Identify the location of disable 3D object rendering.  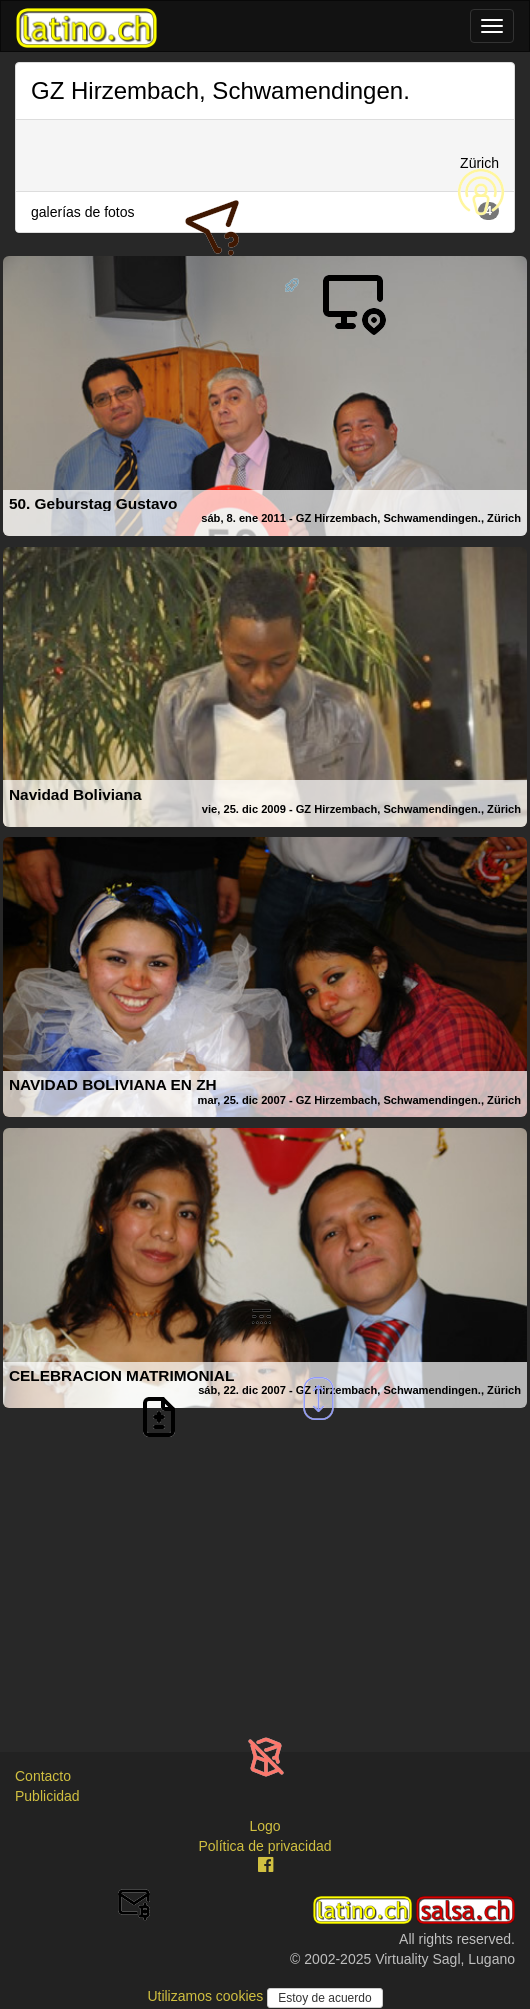
(266, 1757).